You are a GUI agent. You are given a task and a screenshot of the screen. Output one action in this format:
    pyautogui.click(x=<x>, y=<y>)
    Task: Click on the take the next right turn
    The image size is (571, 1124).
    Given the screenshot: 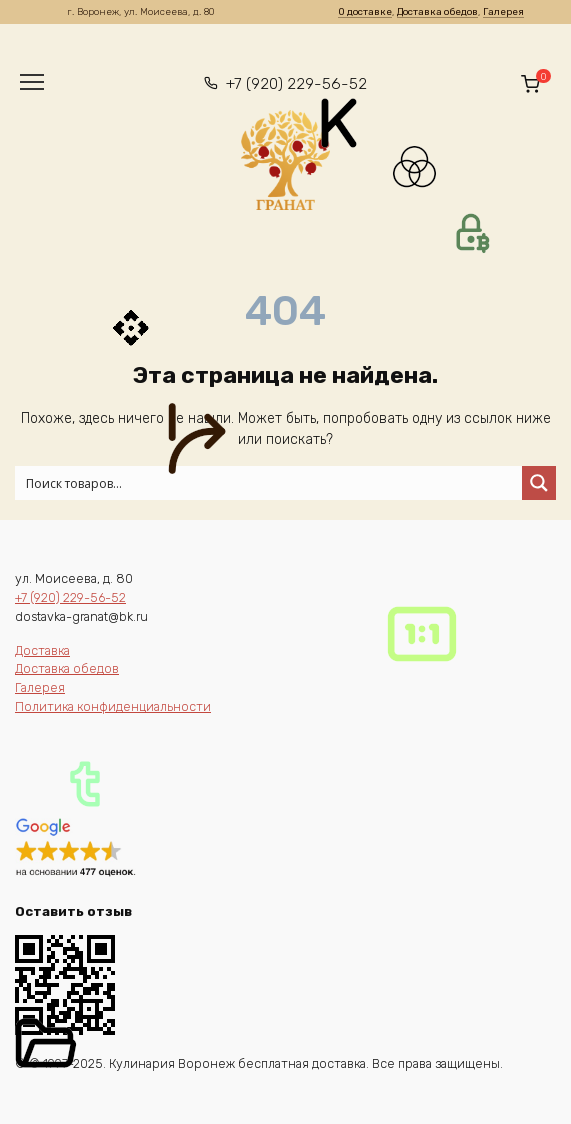 What is the action you would take?
    pyautogui.click(x=193, y=438)
    